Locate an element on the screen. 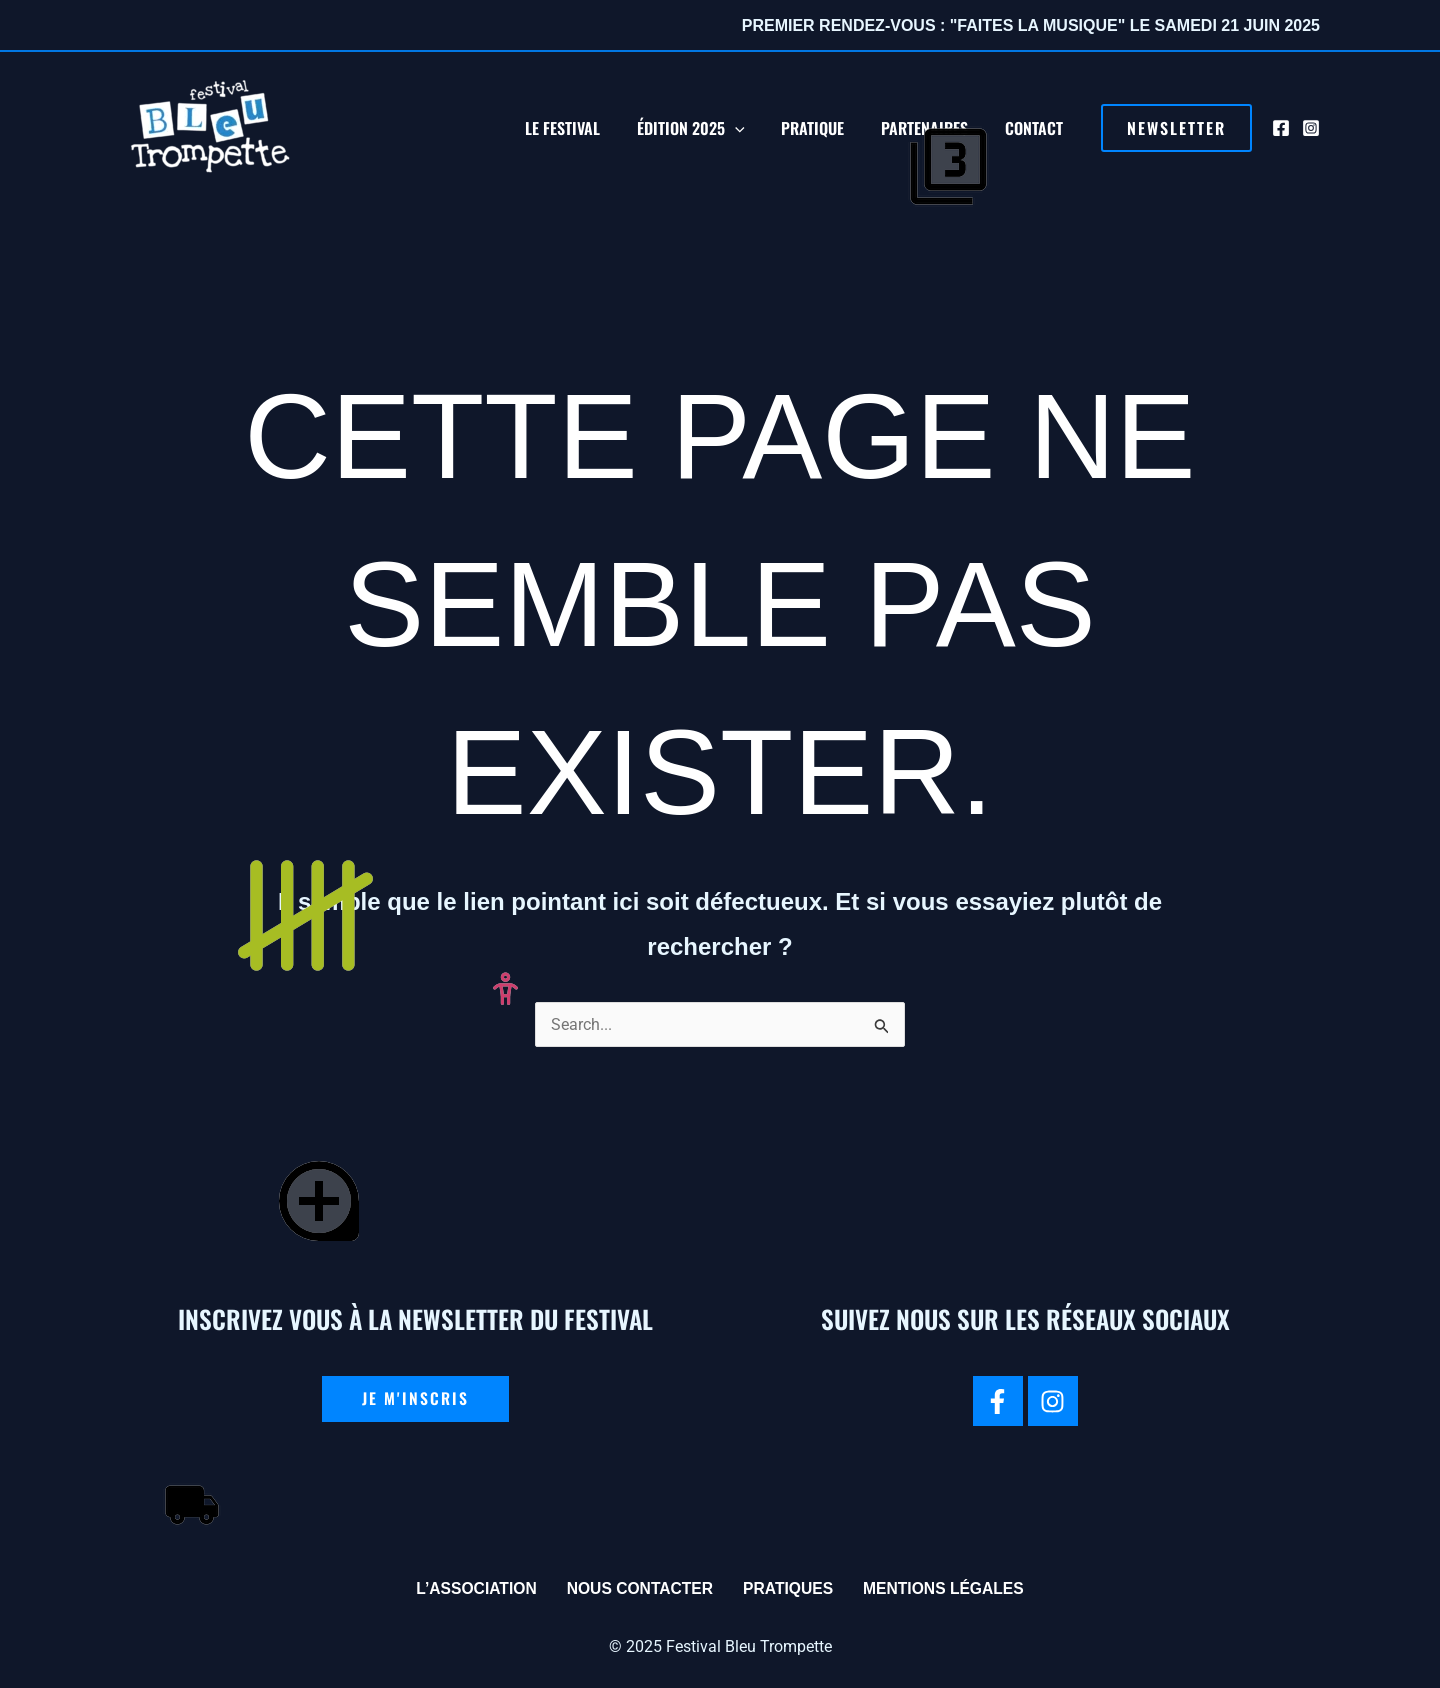 This screenshot has width=1440, height=1688. track your delivery status is located at coordinates (192, 1505).